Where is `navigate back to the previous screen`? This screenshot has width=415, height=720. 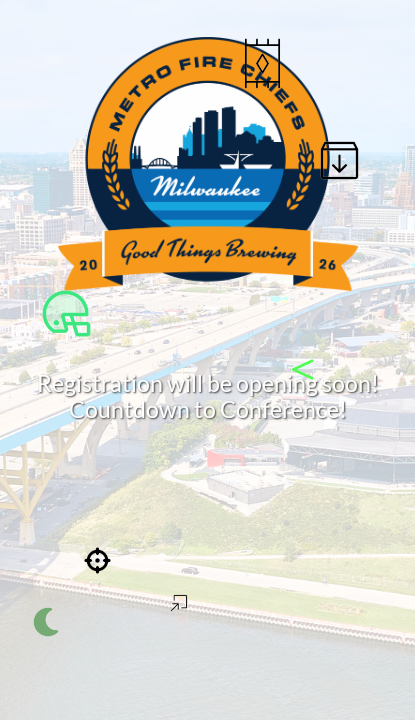
navigate back to the previous screen is located at coordinates (303, 369).